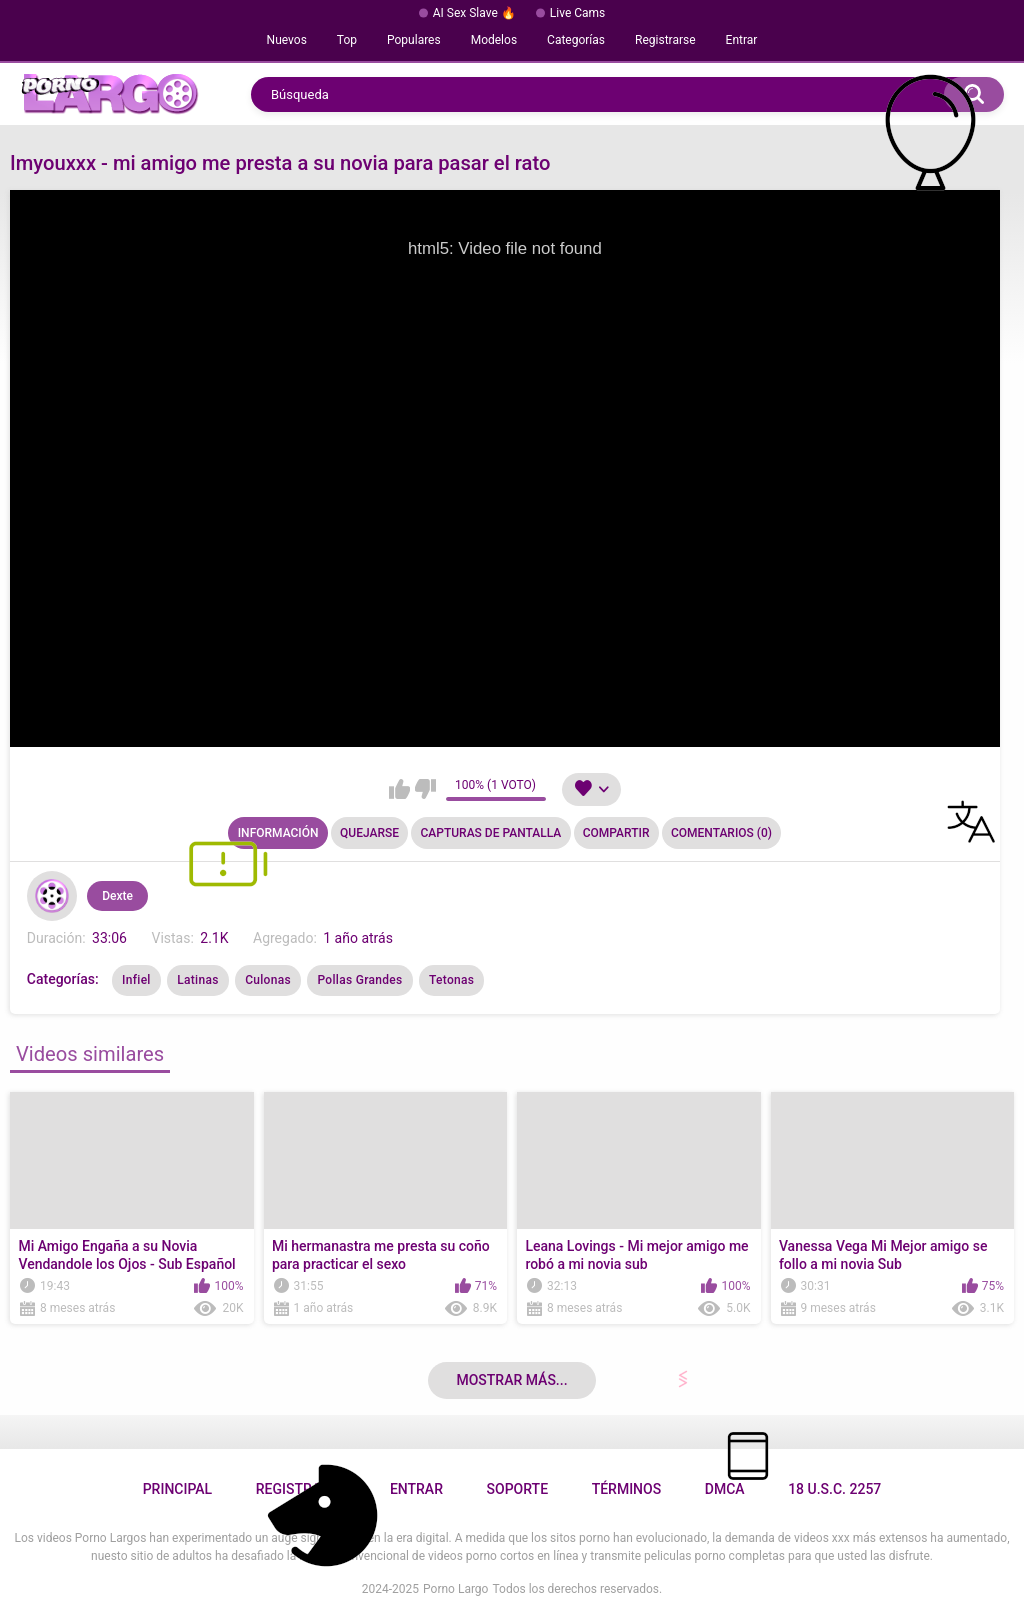 The image size is (1024, 1624). What do you see at coordinates (227, 864) in the screenshot?
I see `indicates low battery warning` at bounding box center [227, 864].